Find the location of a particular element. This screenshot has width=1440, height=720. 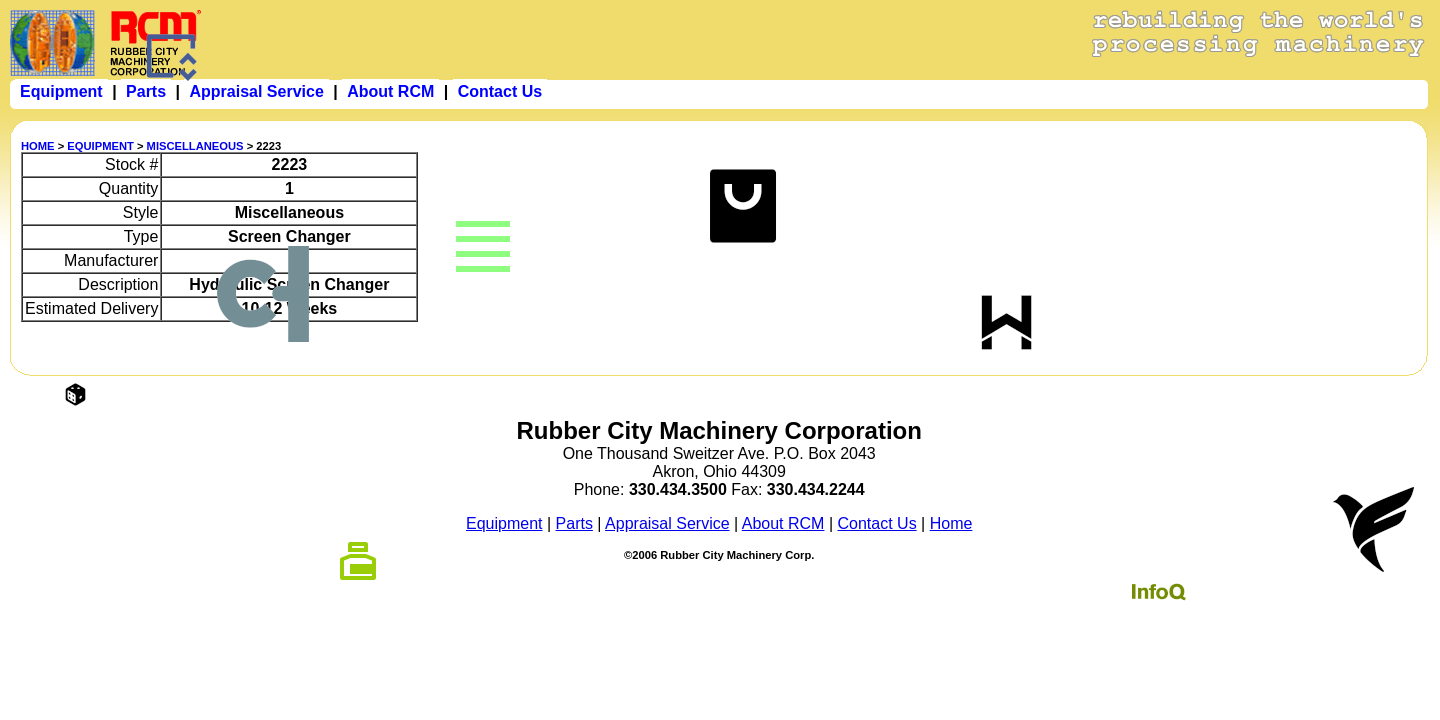

view your shopping bag is located at coordinates (743, 206).